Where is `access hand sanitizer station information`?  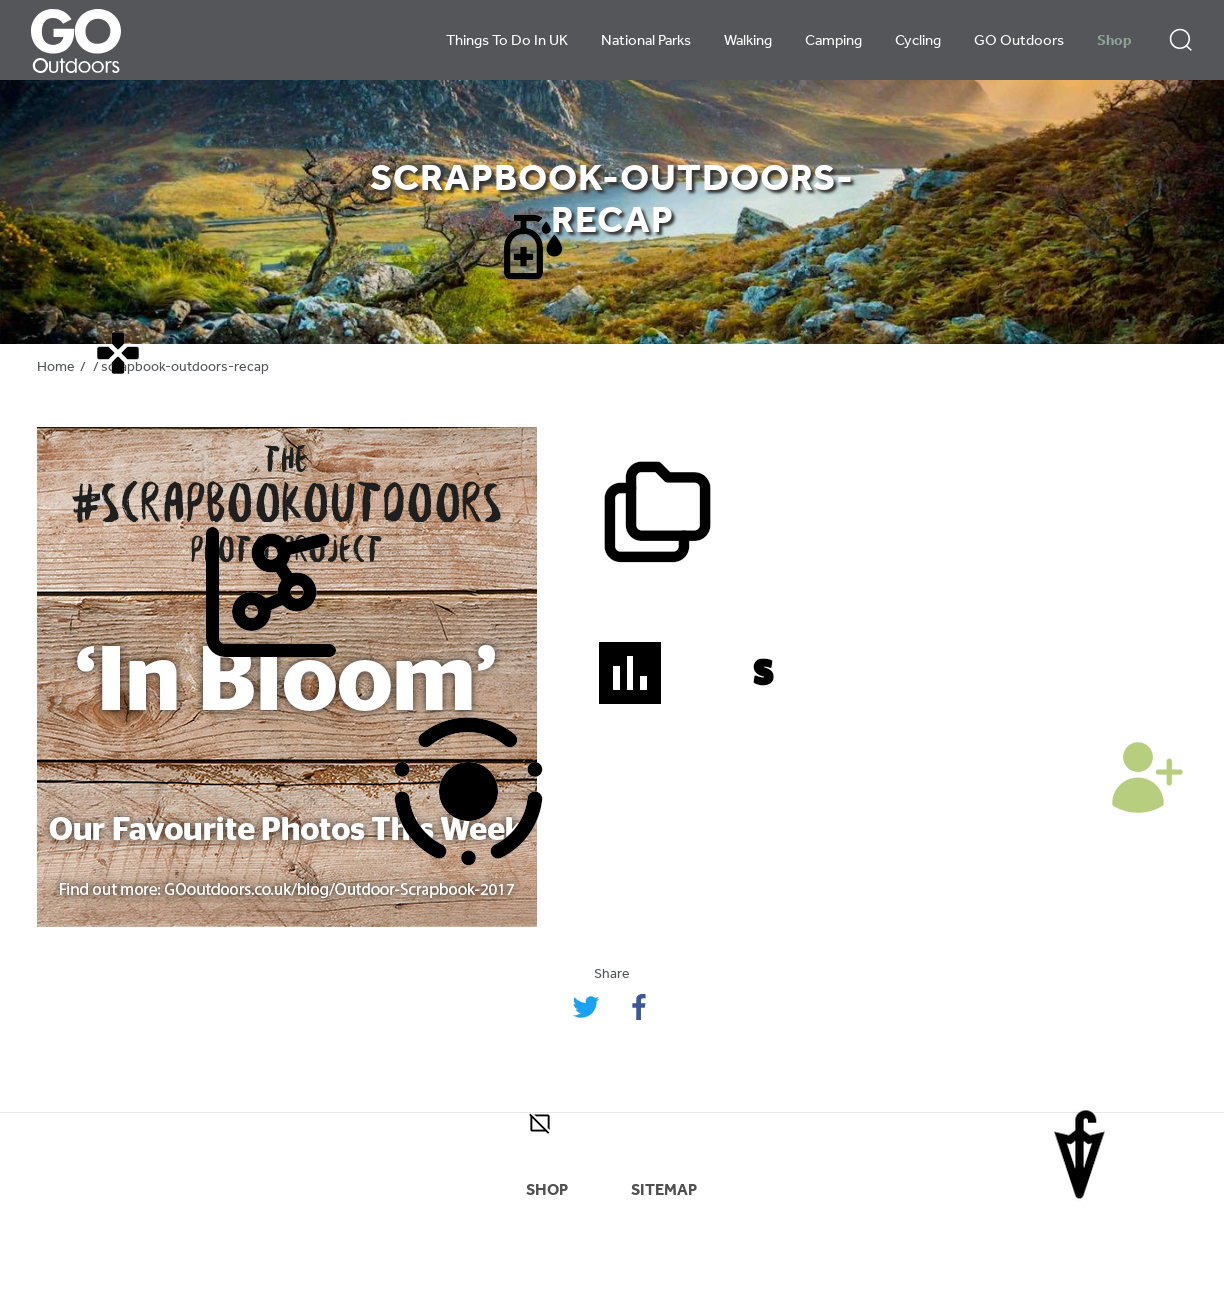 access hand sanitizer station information is located at coordinates (530, 247).